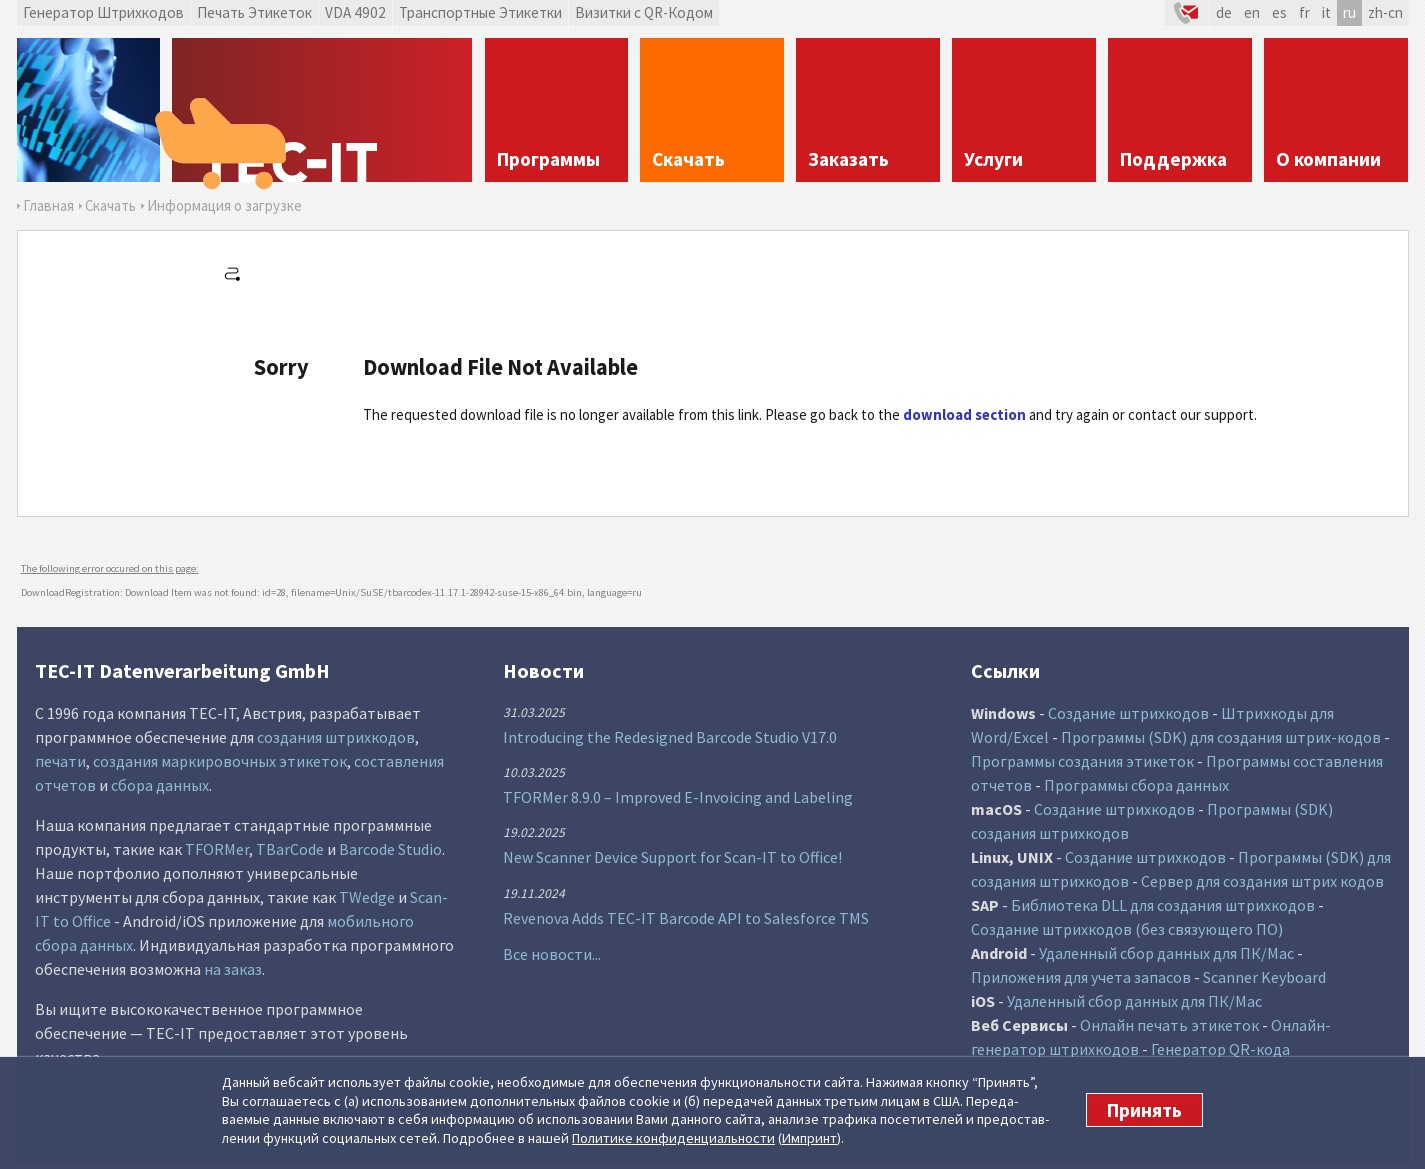 The height and width of the screenshot is (1169, 1425). Describe the element at coordinates (220, 141) in the screenshot. I see `flight is taxiing or preparing for departure` at that location.